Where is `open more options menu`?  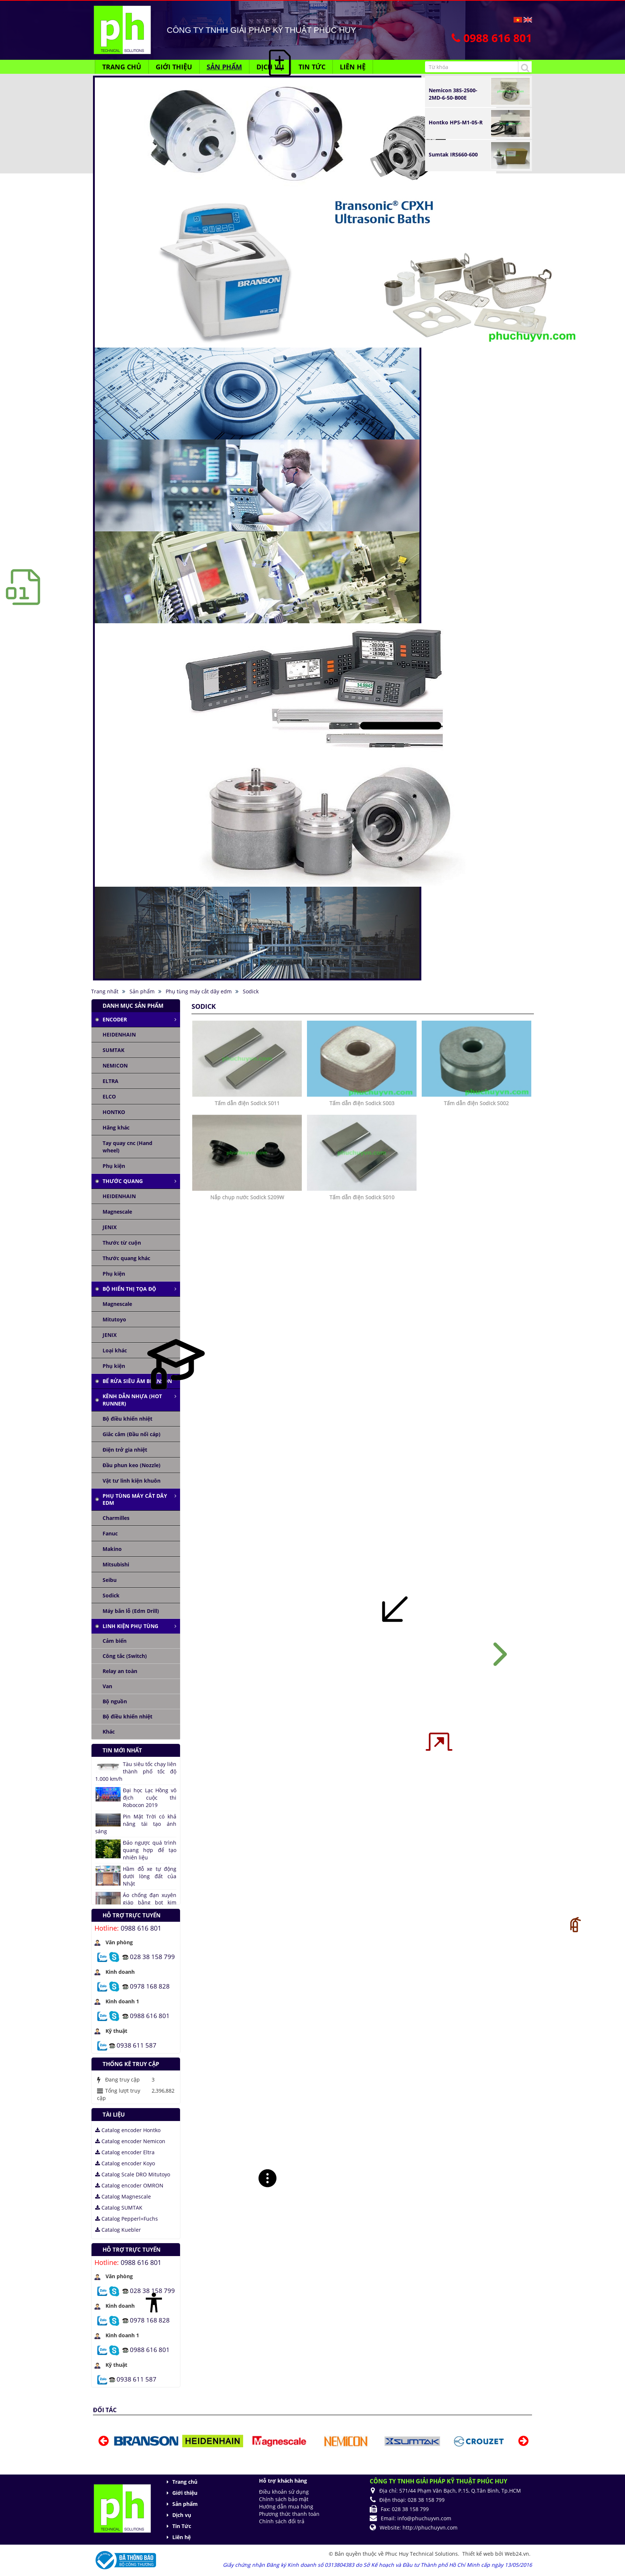
open more options menu is located at coordinates (267, 2178).